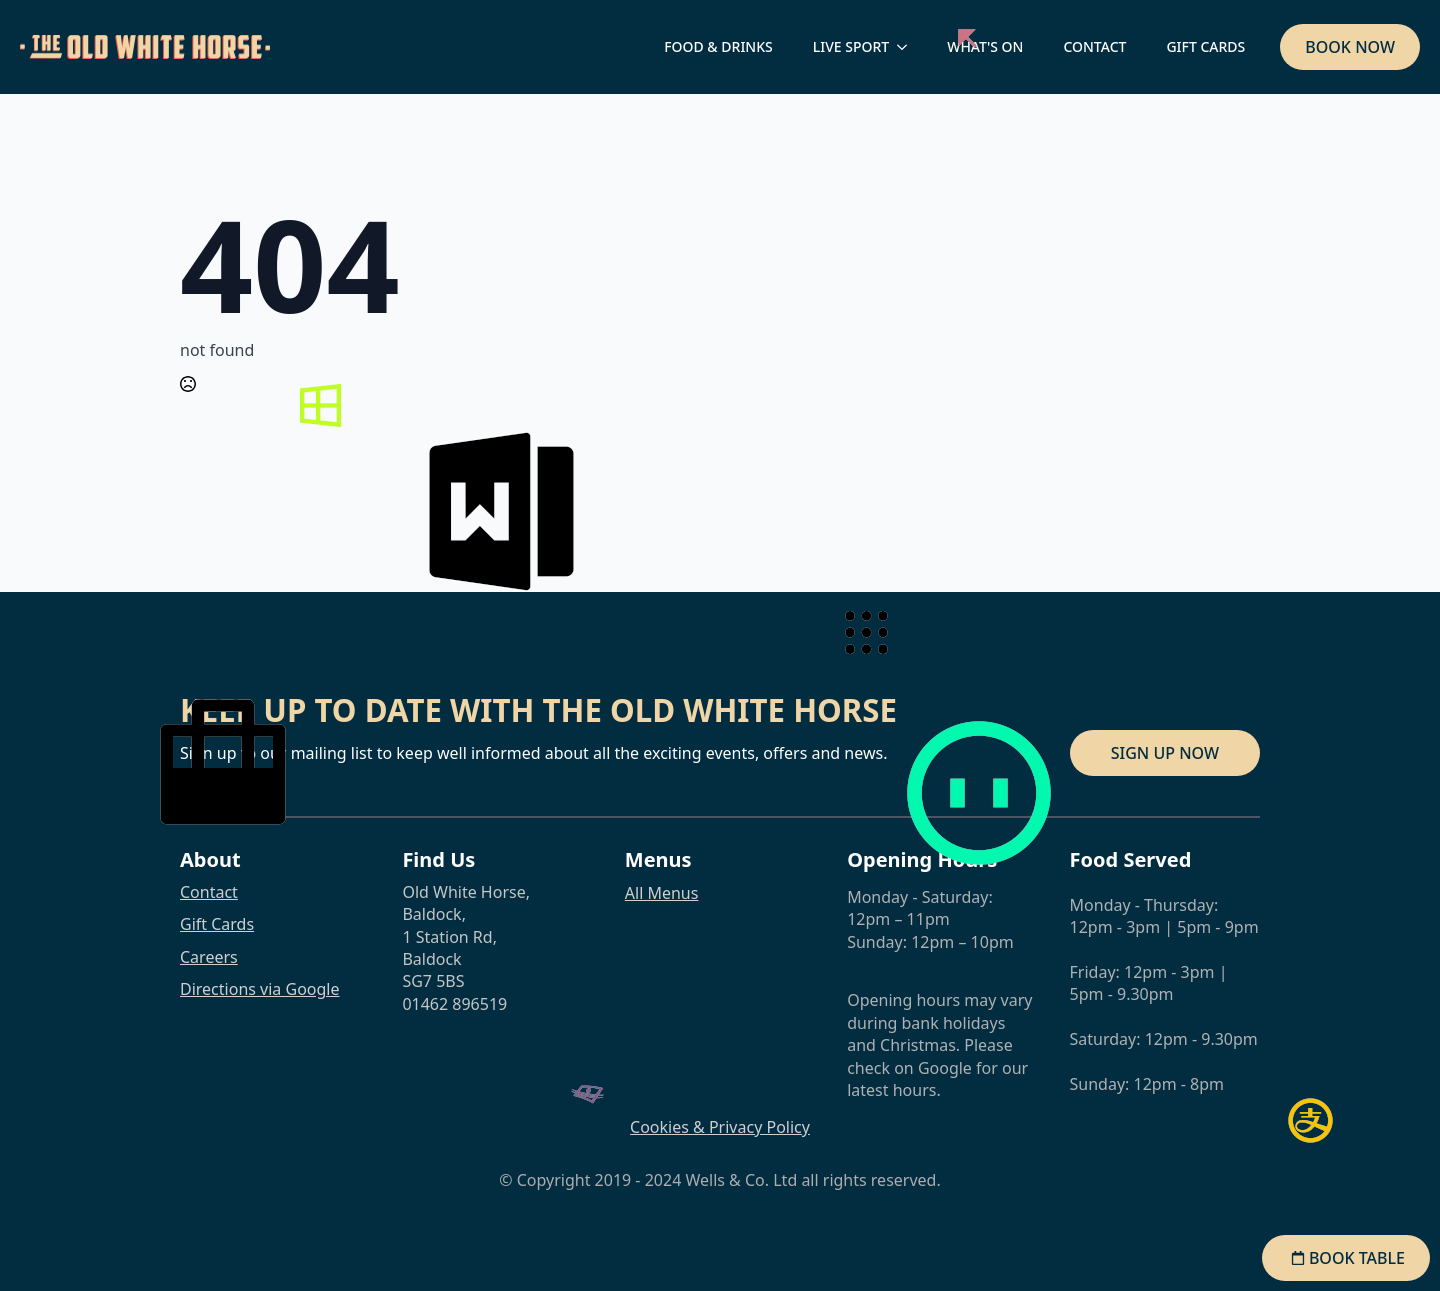 The width and height of the screenshot is (1440, 1291). I want to click on open windows settings or system options, so click(320, 405).